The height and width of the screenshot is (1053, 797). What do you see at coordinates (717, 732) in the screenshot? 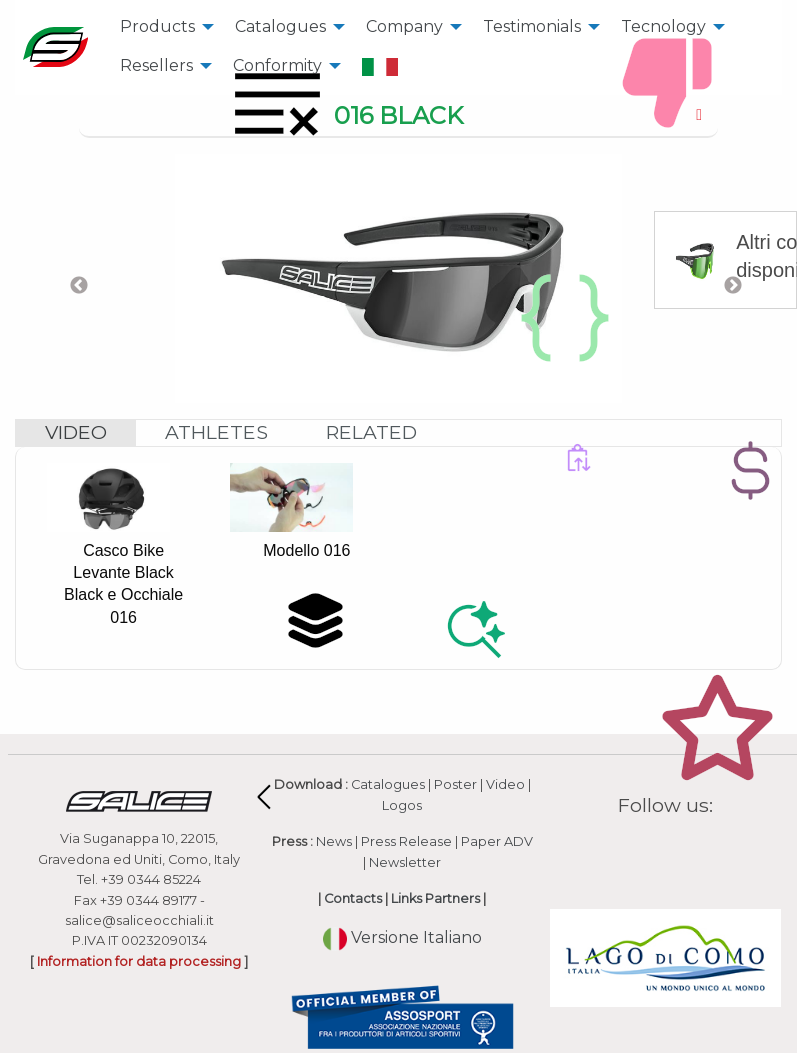
I see `add item to favorites` at bounding box center [717, 732].